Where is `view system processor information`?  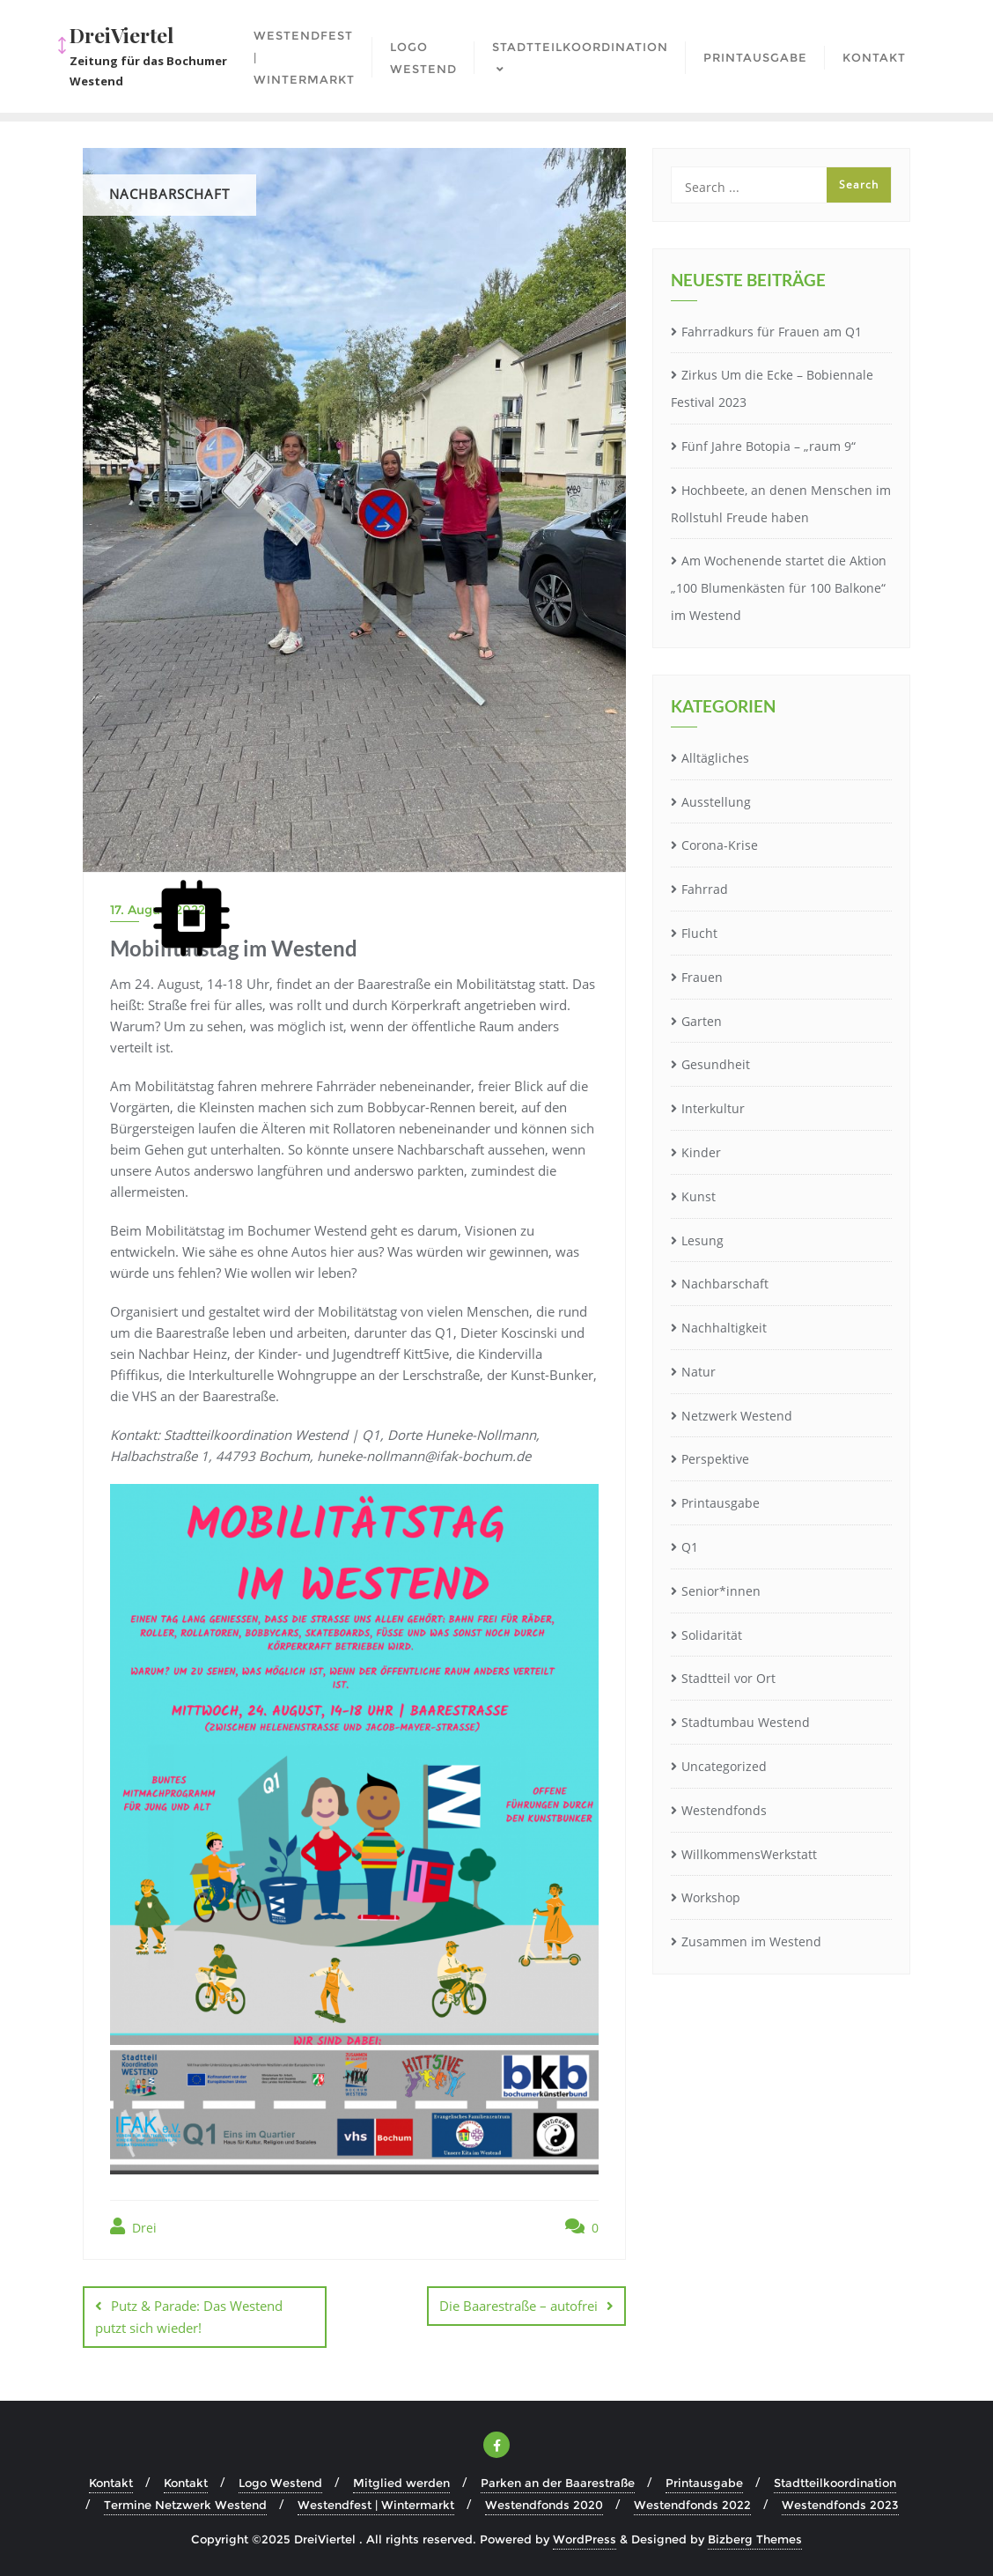 view system processor information is located at coordinates (191, 918).